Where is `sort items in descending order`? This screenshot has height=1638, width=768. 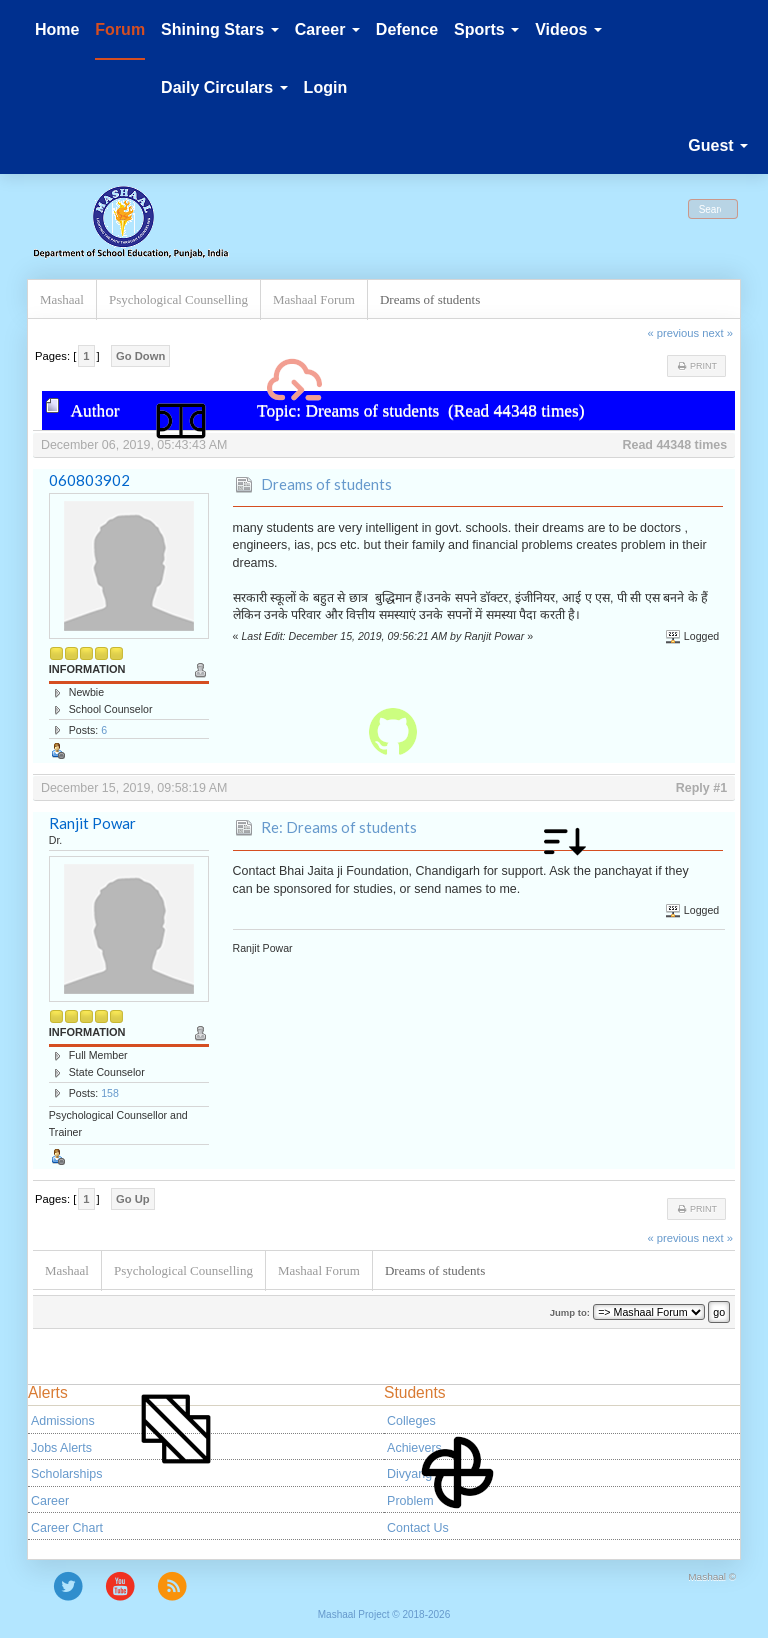 sort items in descending order is located at coordinates (565, 841).